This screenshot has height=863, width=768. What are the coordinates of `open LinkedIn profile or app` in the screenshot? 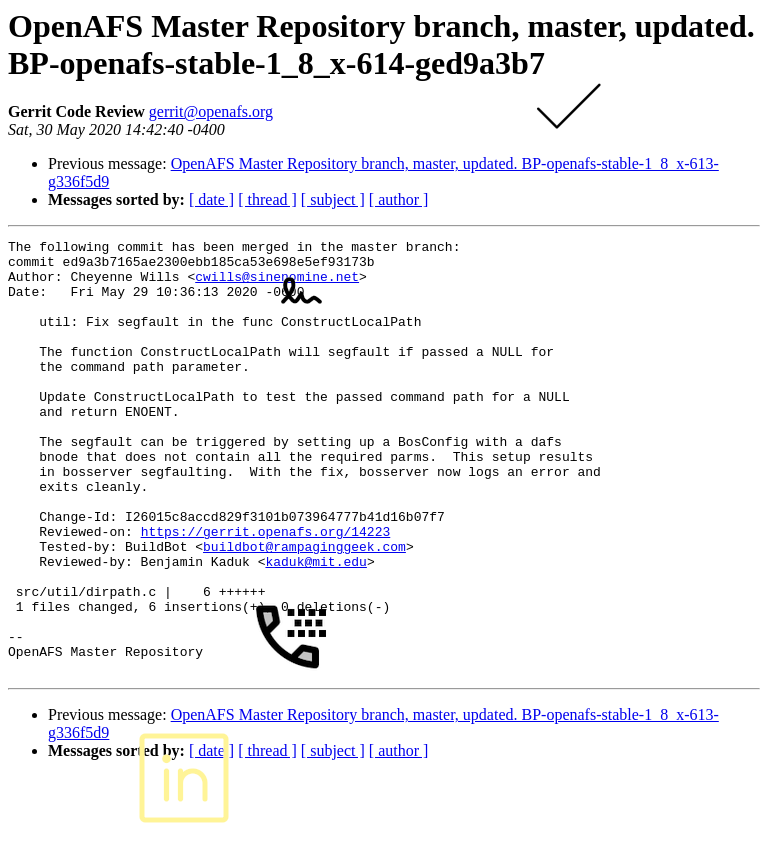 It's located at (184, 778).